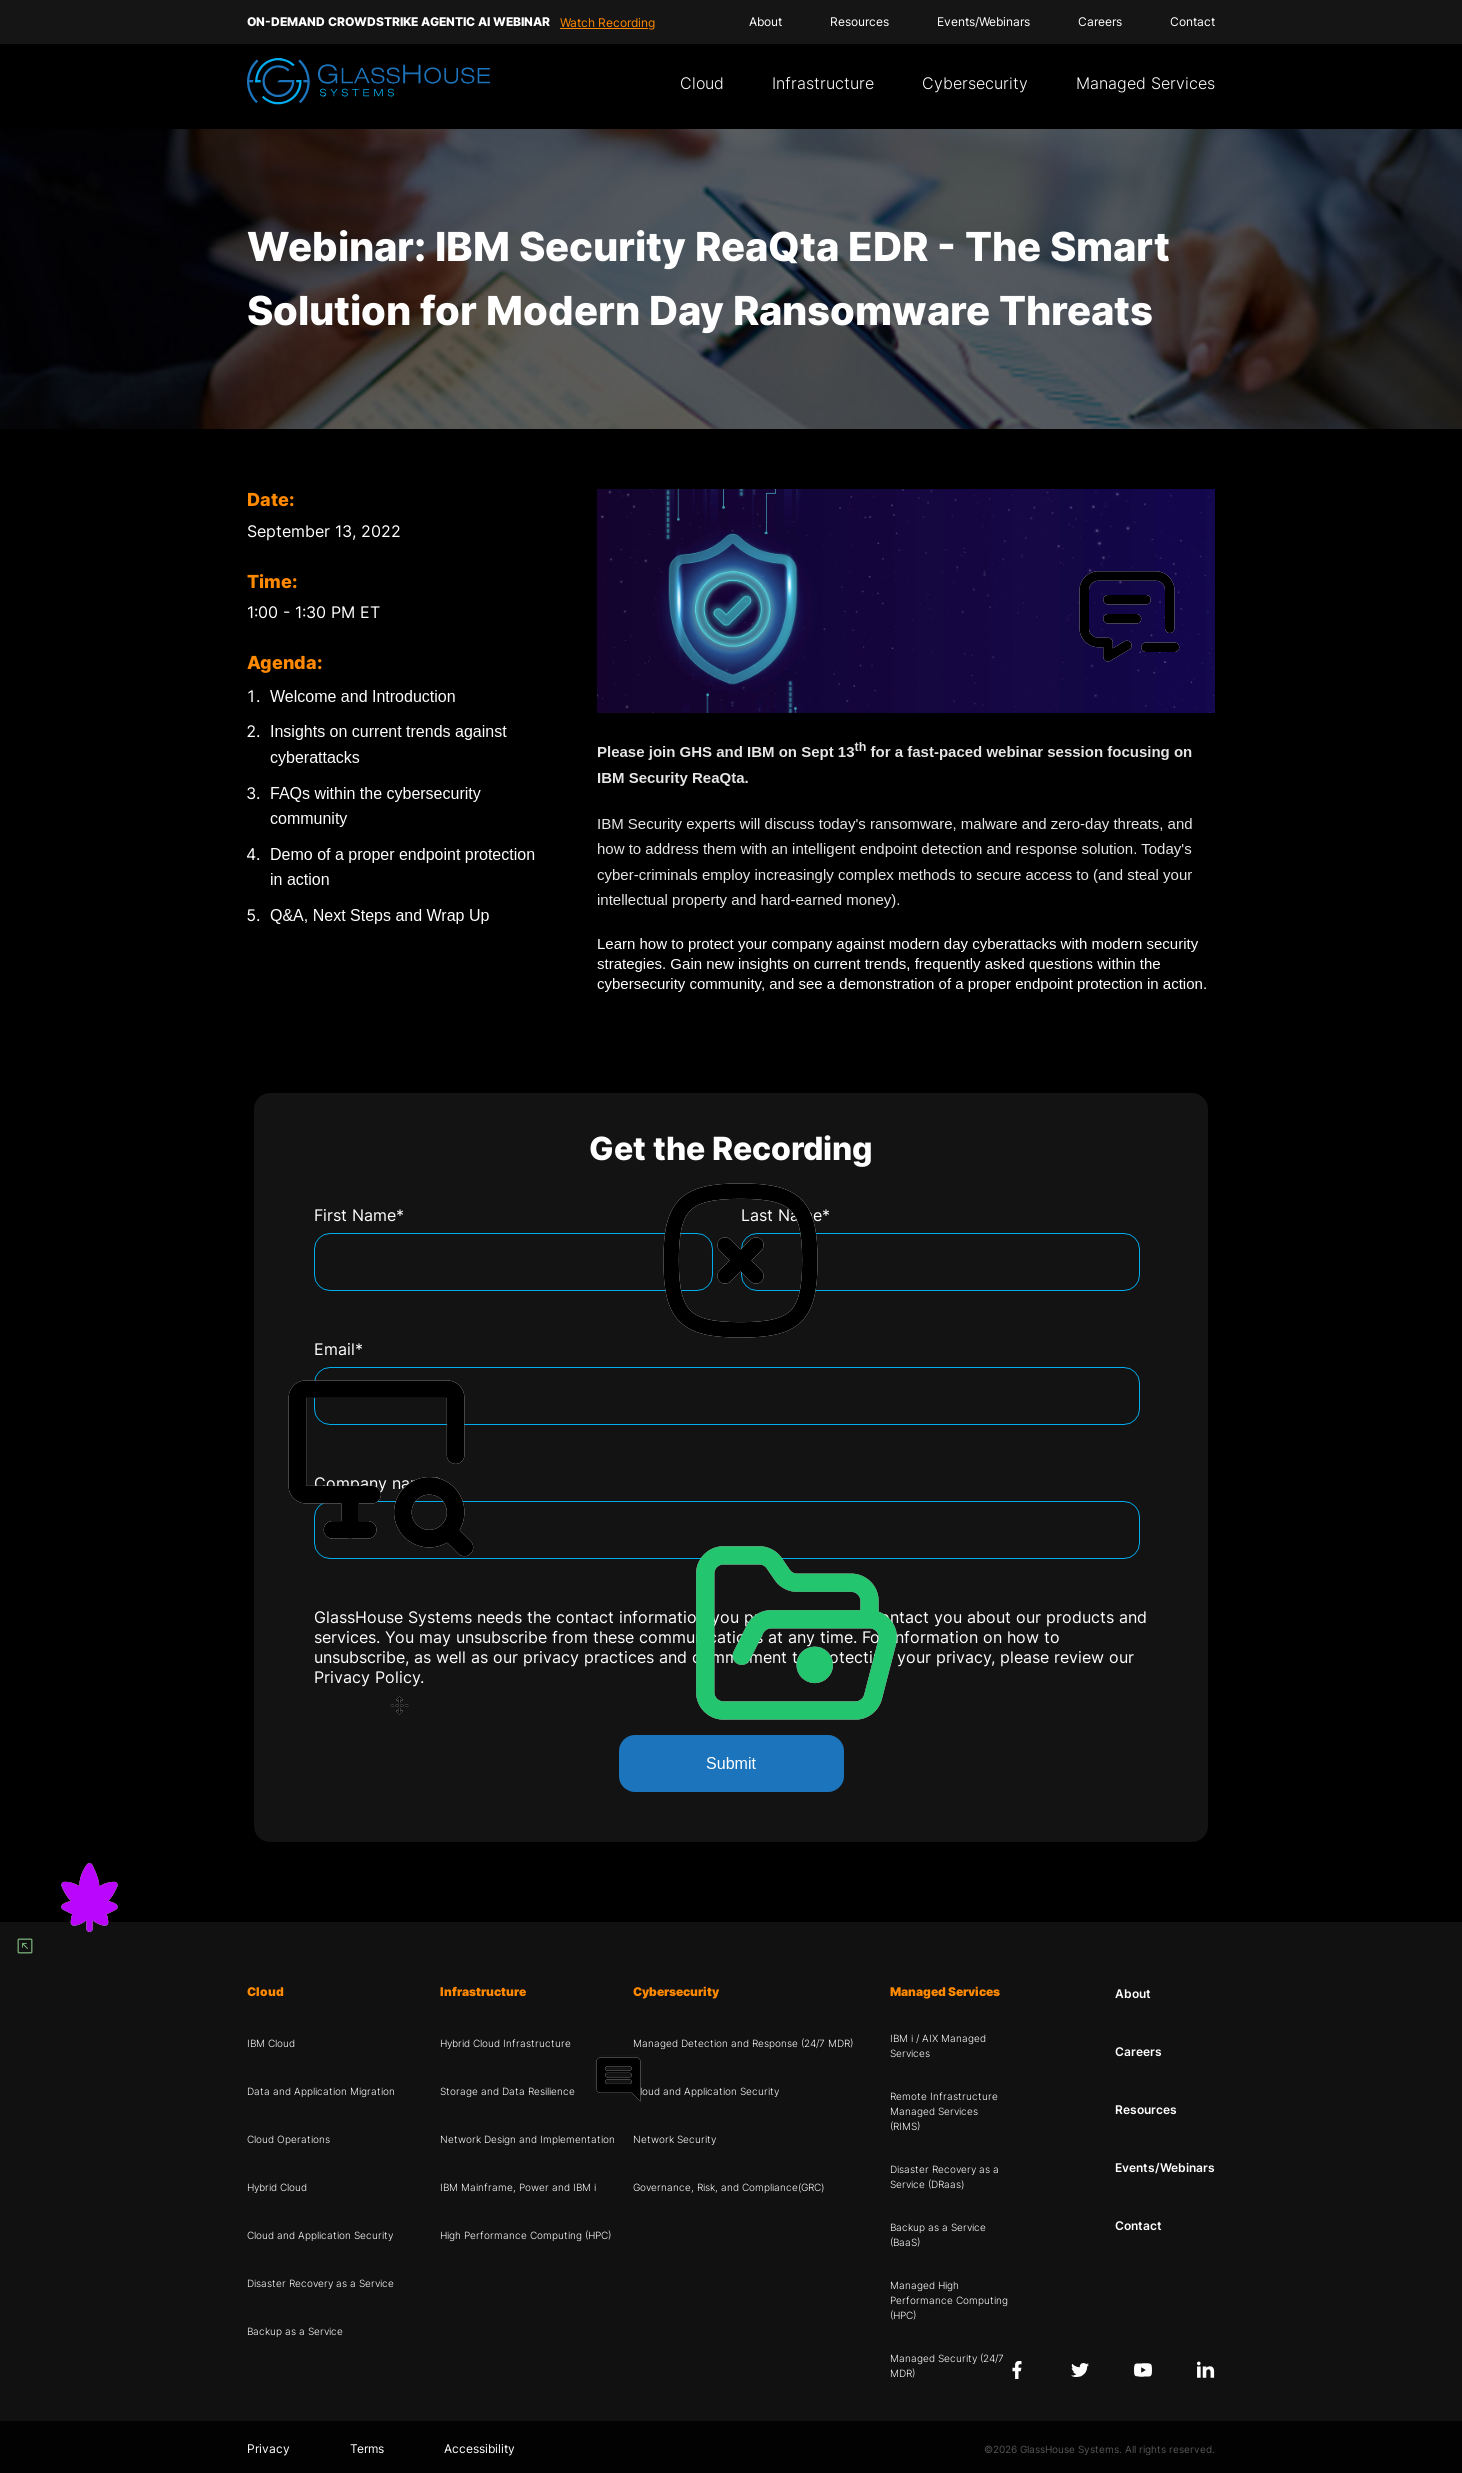 Image resolution: width=1462 pixels, height=2473 pixels. Describe the element at coordinates (399, 1705) in the screenshot. I see `expand collapsed content vertically` at that location.